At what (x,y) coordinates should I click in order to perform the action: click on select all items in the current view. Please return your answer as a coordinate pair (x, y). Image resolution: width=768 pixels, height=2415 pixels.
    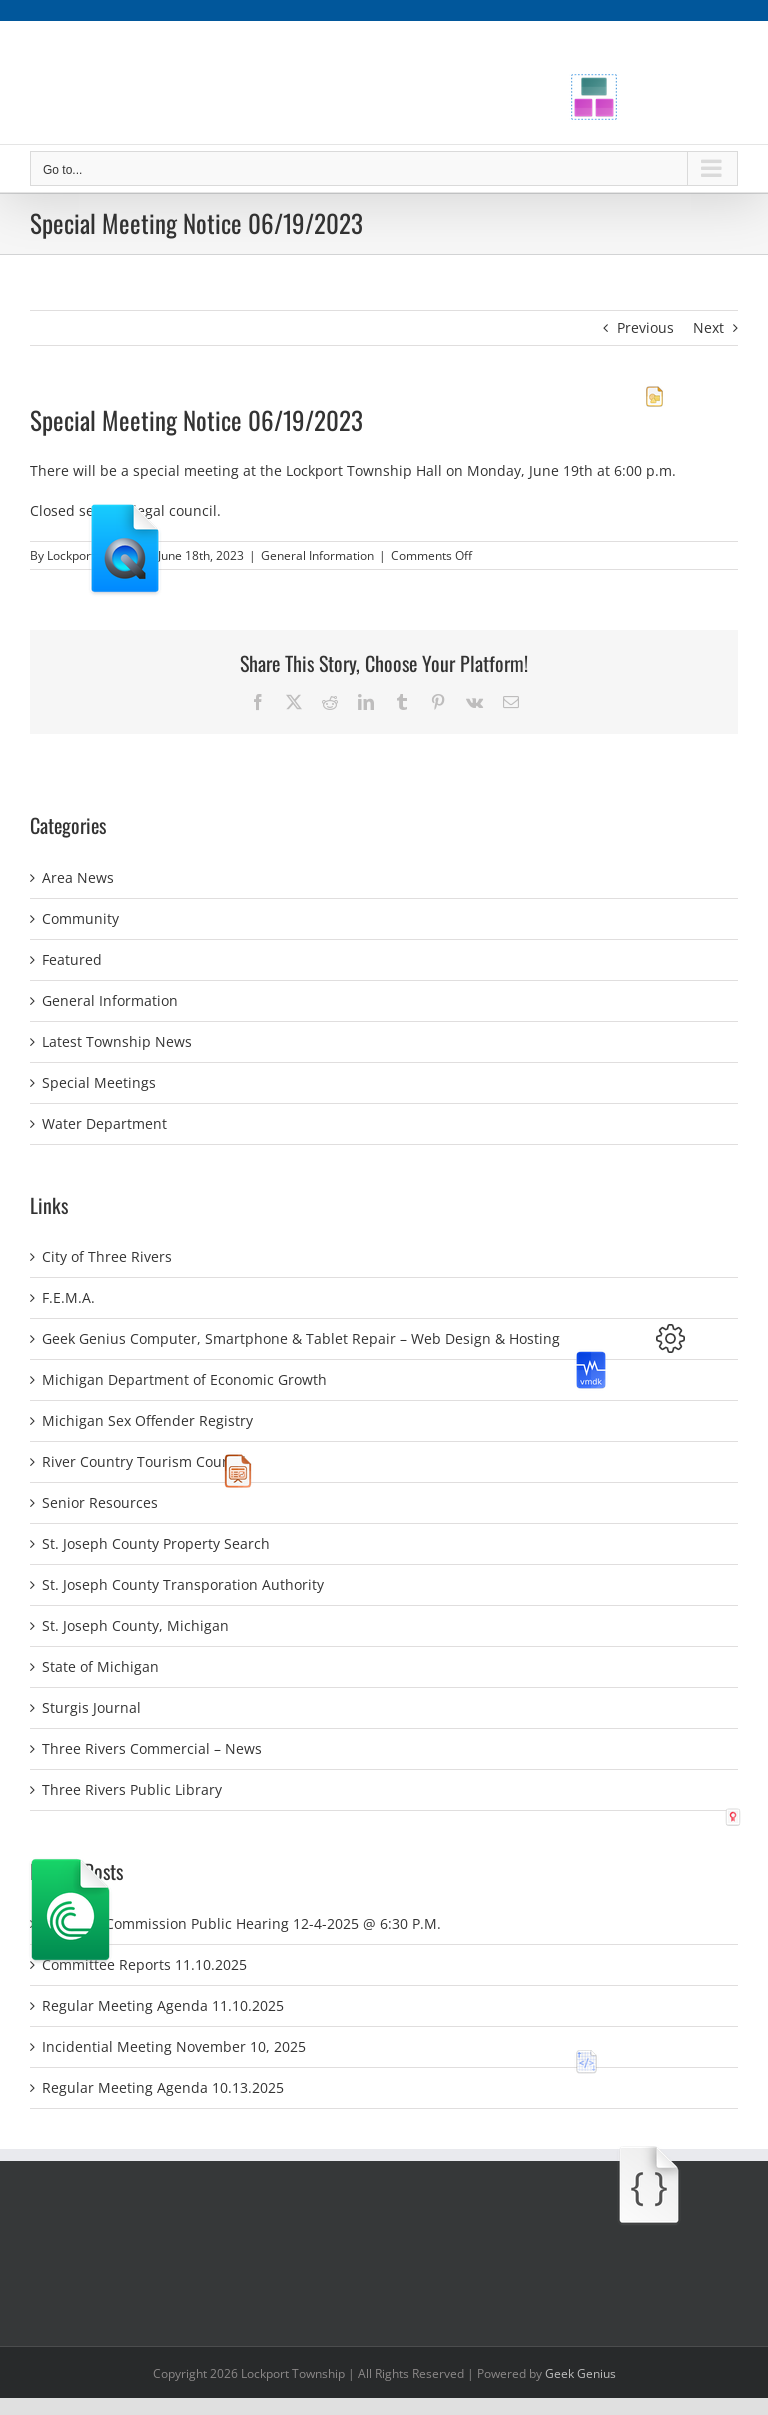
    Looking at the image, I should click on (594, 97).